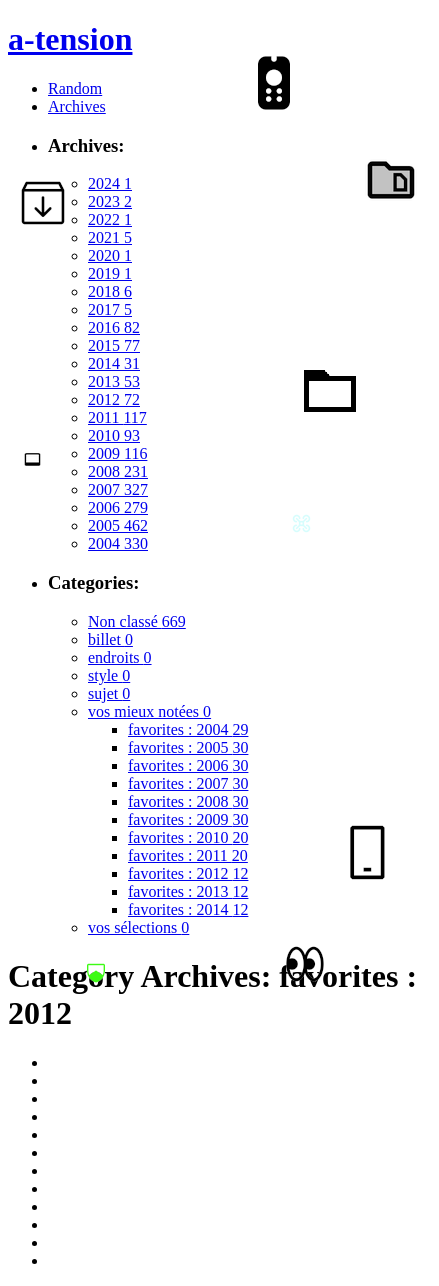  I want to click on access saved code snippets, so click(391, 180).